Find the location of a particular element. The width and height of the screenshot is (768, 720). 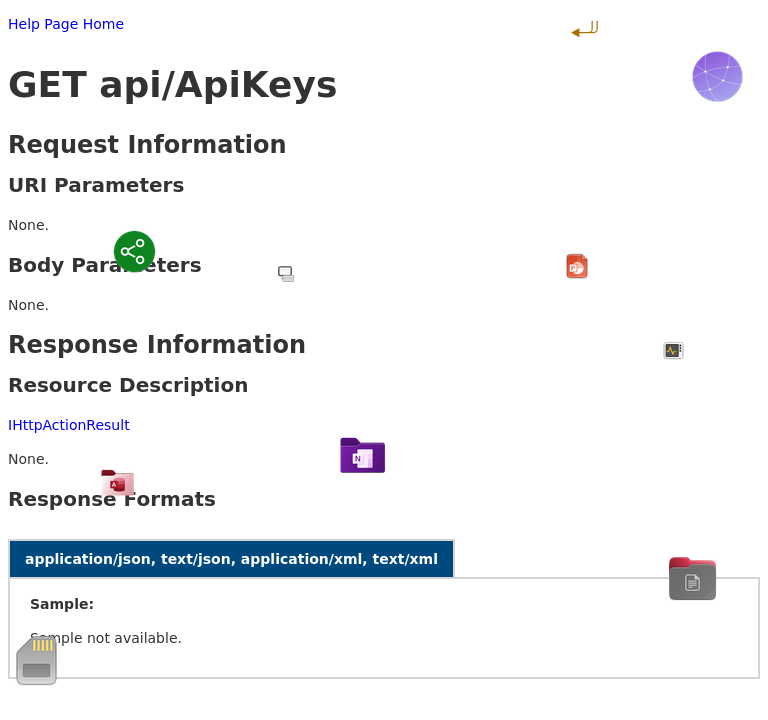

a microsoft powerpoint file is located at coordinates (577, 266).